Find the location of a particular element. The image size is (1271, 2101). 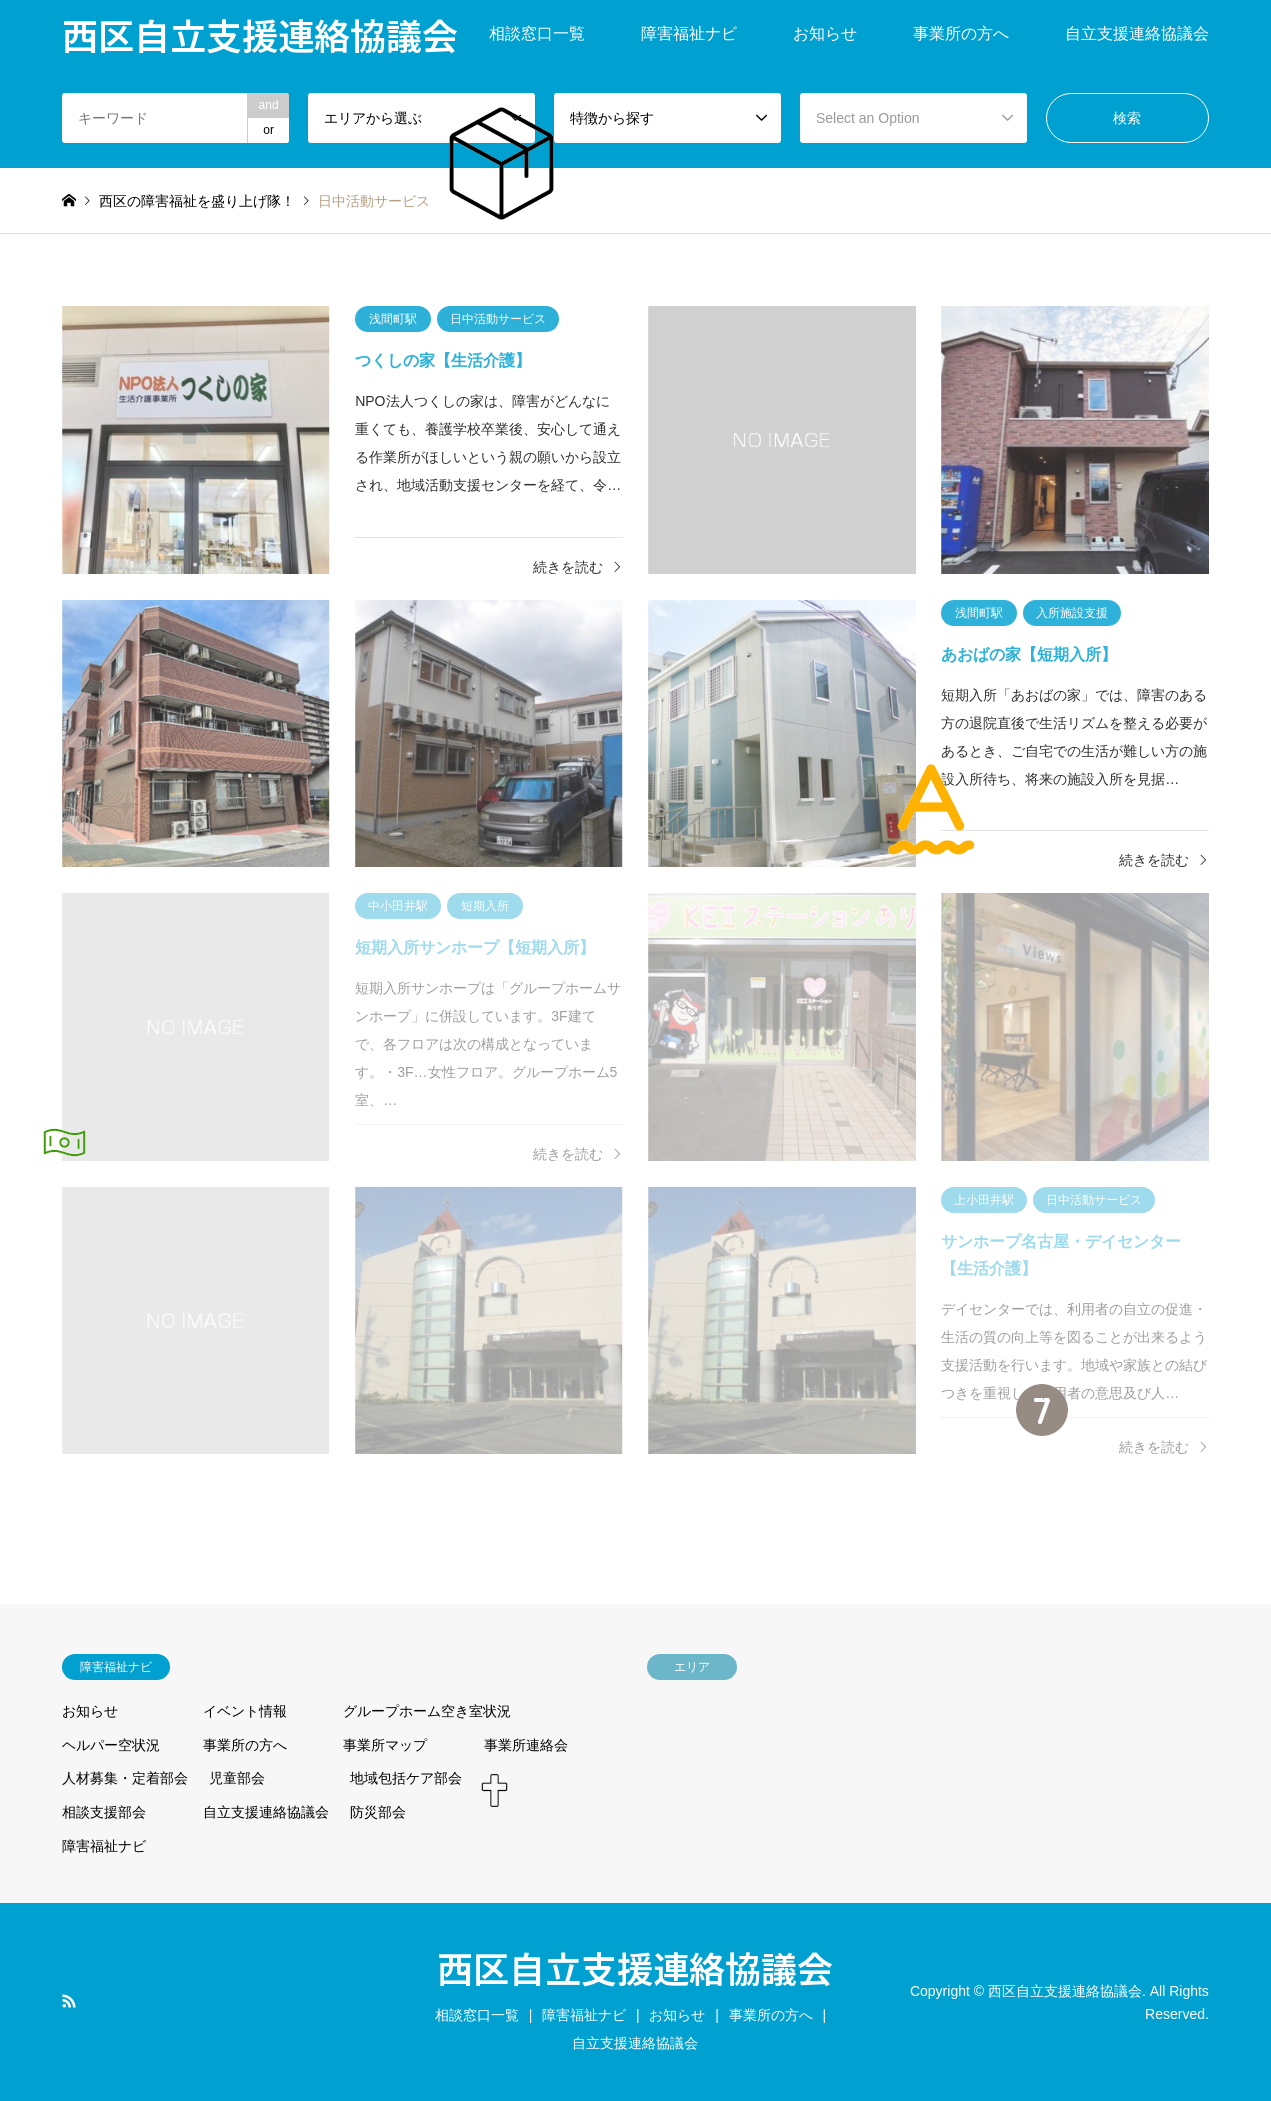

view currency or payment options is located at coordinates (64, 1142).